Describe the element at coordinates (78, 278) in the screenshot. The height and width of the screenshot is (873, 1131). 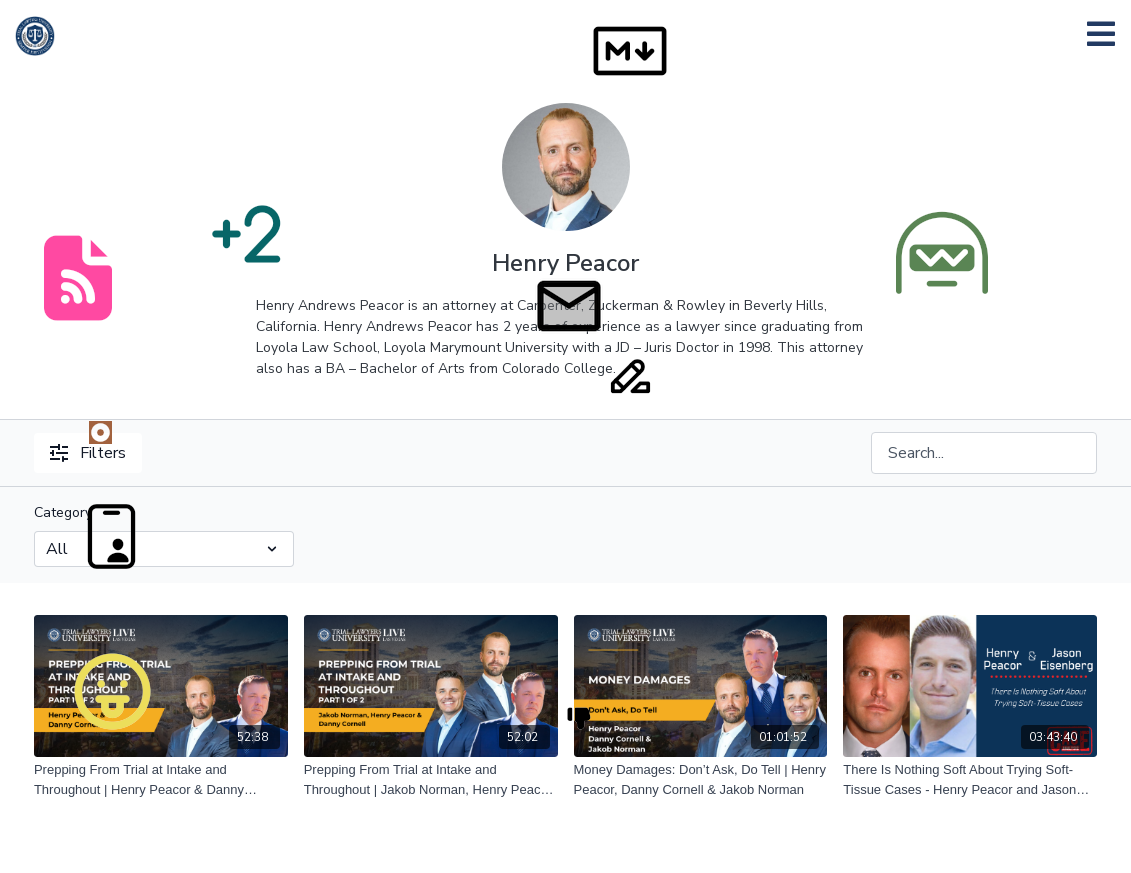
I see `access RSS feed file` at that location.